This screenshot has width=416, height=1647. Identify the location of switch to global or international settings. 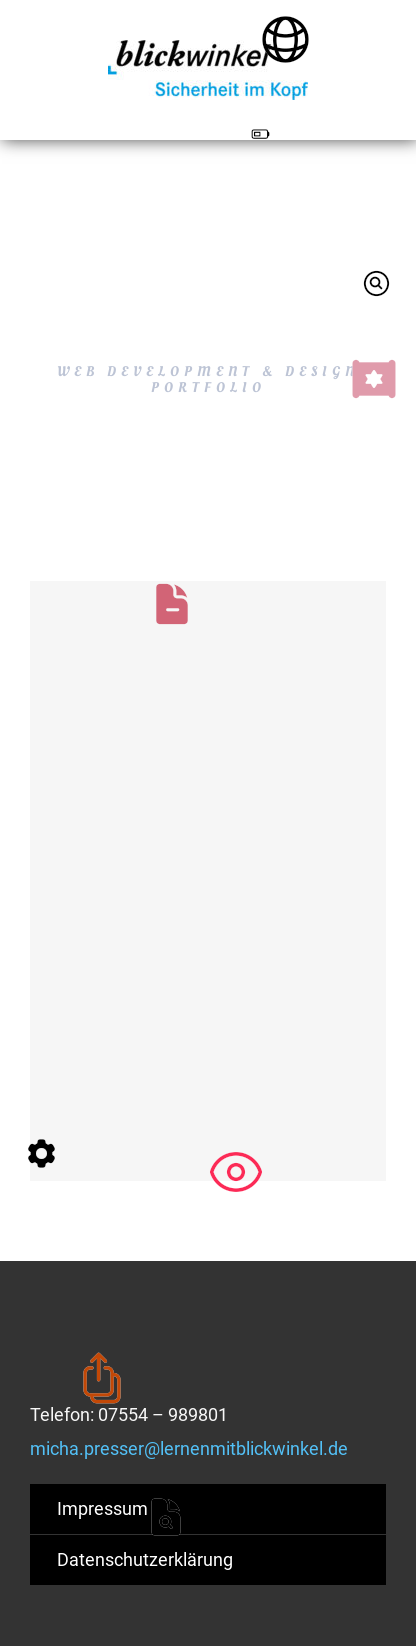
(285, 39).